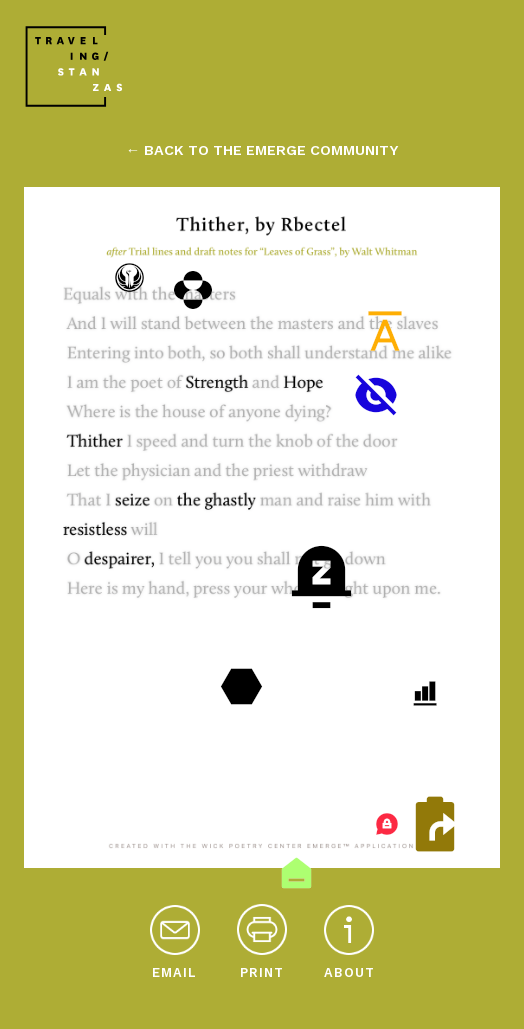  Describe the element at coordinates (424, 693) in the screenshot. I see `open Apple Numbers spreadsheet app` at that location.